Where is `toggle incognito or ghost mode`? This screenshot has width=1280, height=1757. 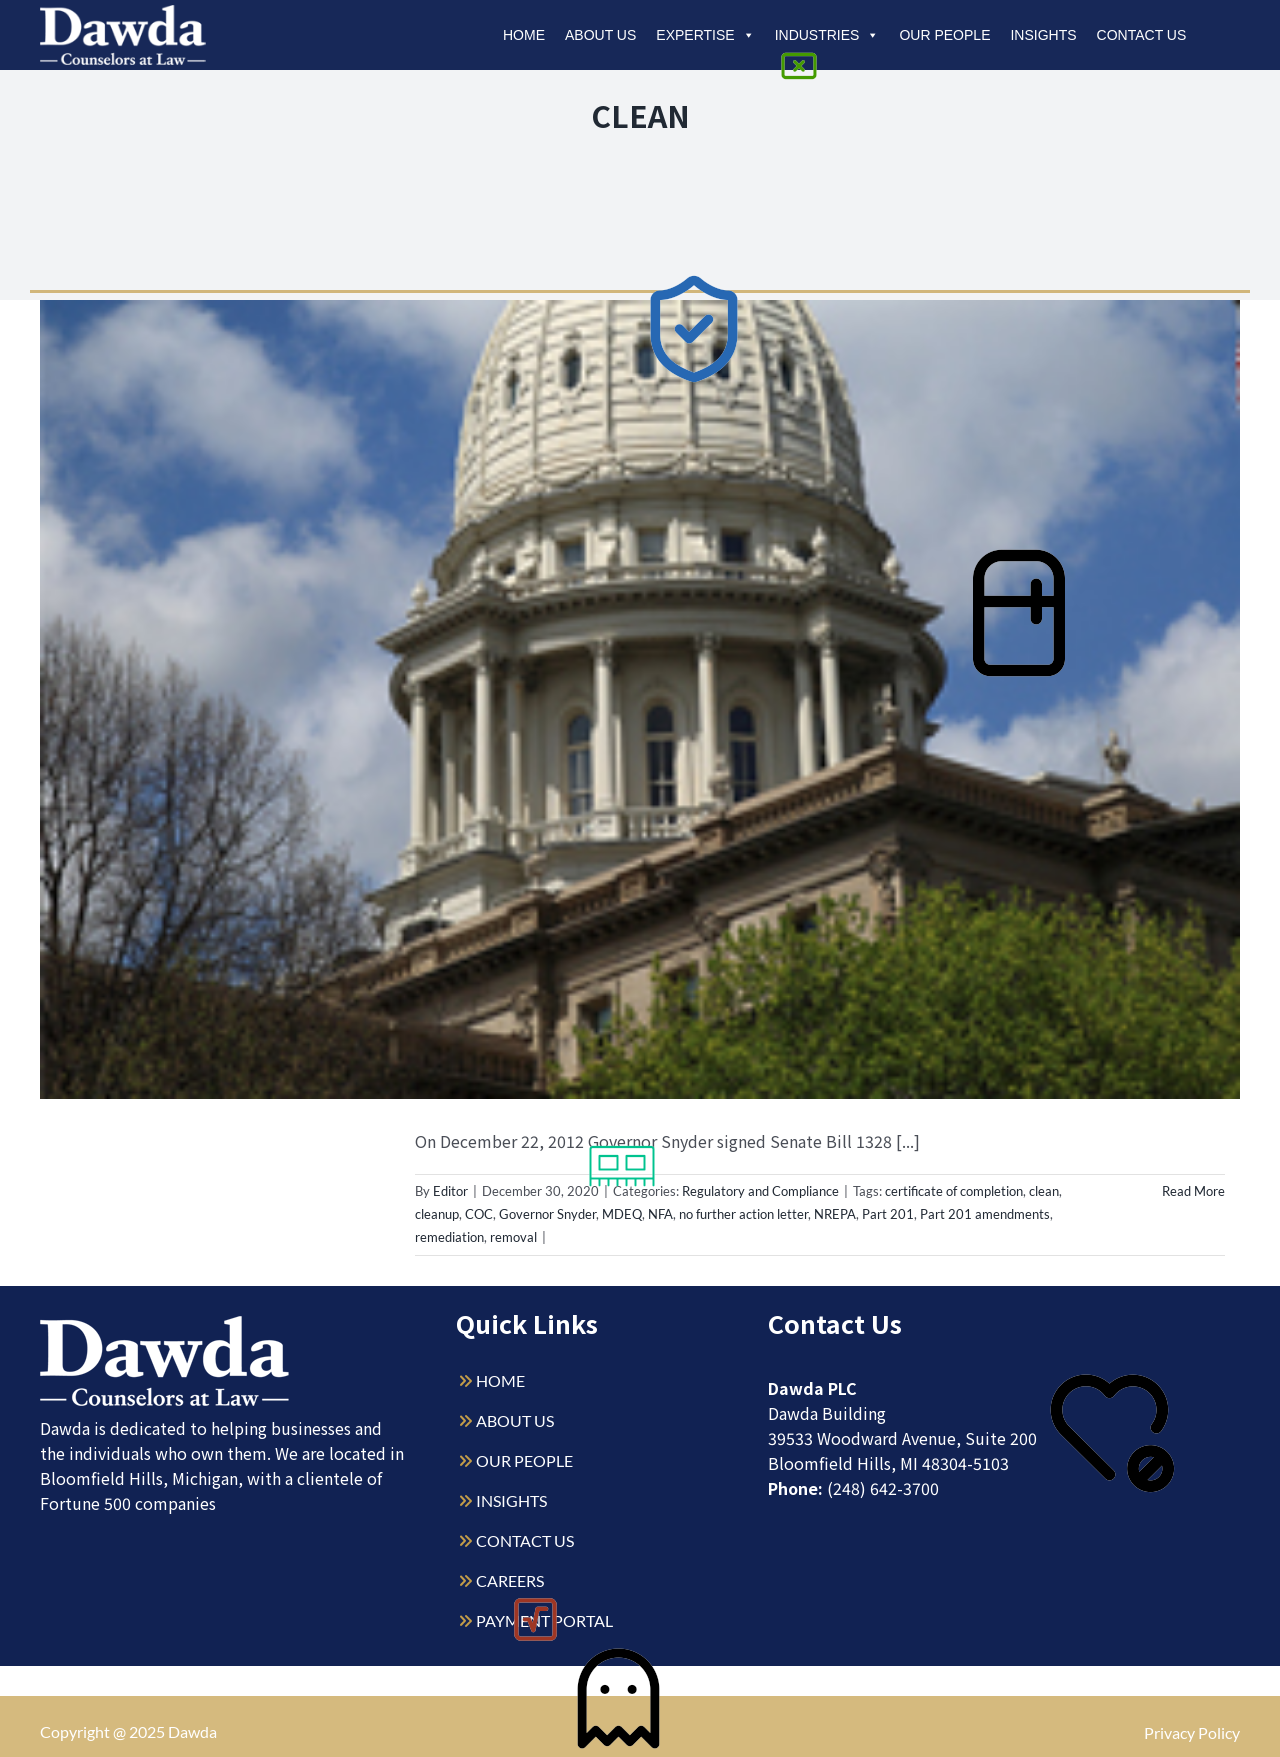
toggle incognito or ghost mode is located at coordinates (618, 1698).